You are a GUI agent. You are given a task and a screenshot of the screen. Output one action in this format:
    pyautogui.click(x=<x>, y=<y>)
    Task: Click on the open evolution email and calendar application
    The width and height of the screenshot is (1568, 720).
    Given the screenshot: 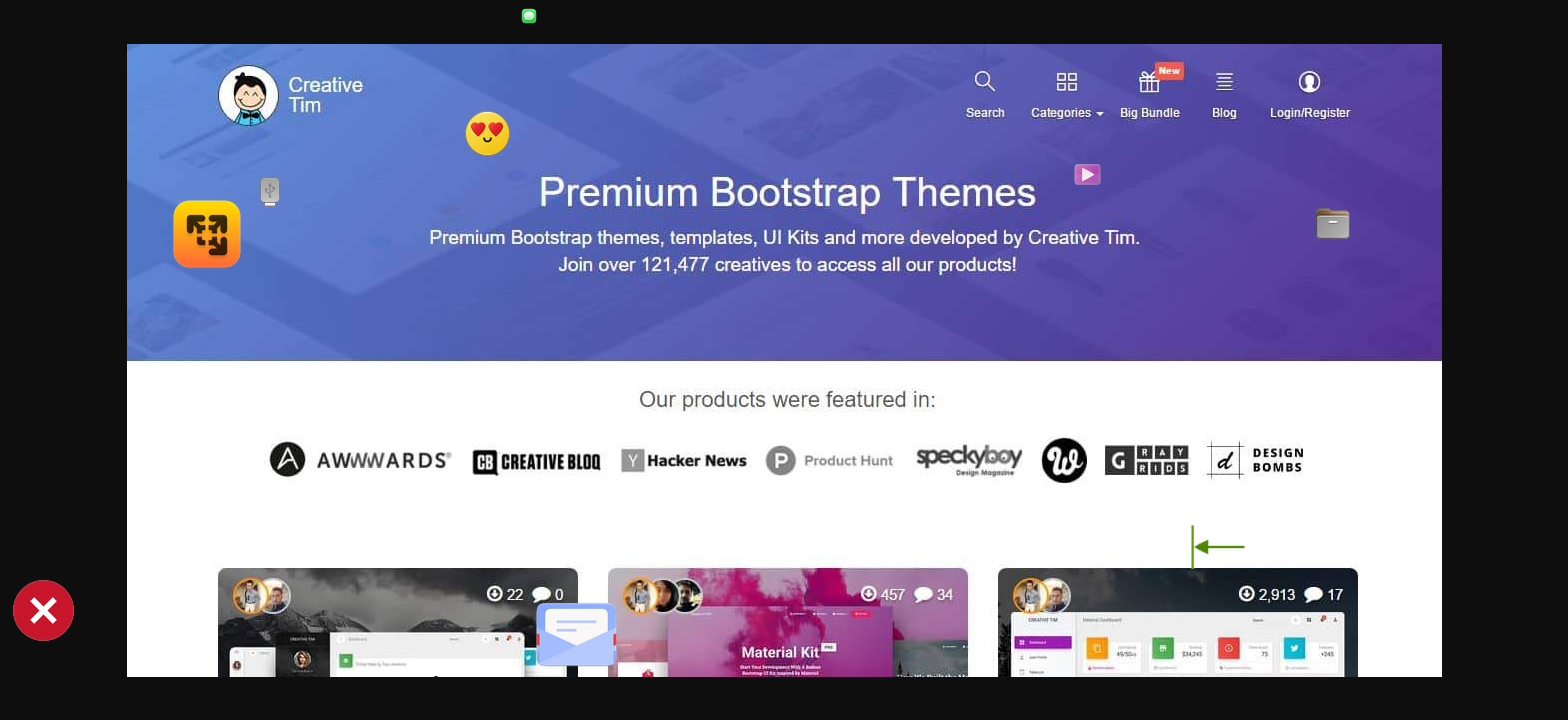 What is the action you would take?
    pyautogui.click(x=576, y=634)
    